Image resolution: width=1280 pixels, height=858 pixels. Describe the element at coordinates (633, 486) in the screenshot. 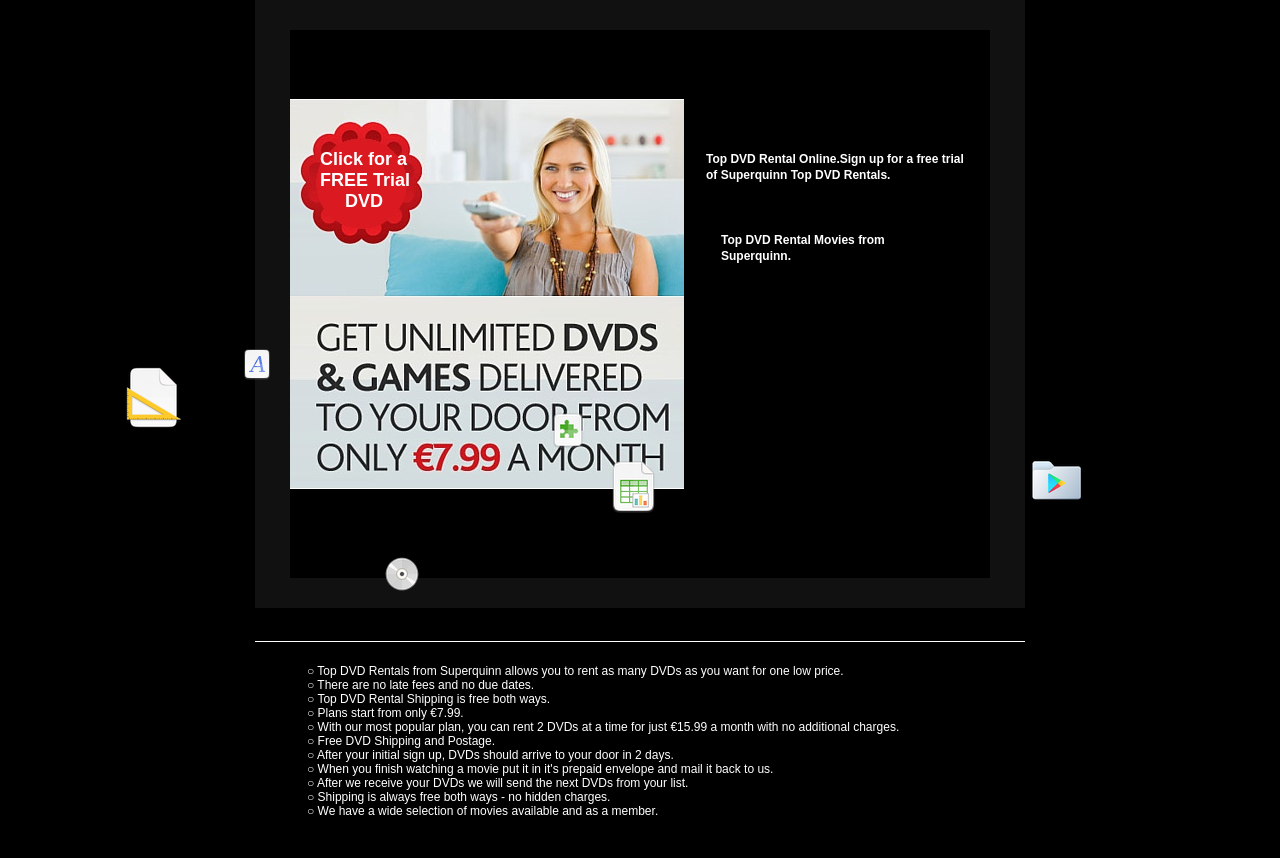

I see `spreadsheet file created in openoffice calc` at that location.